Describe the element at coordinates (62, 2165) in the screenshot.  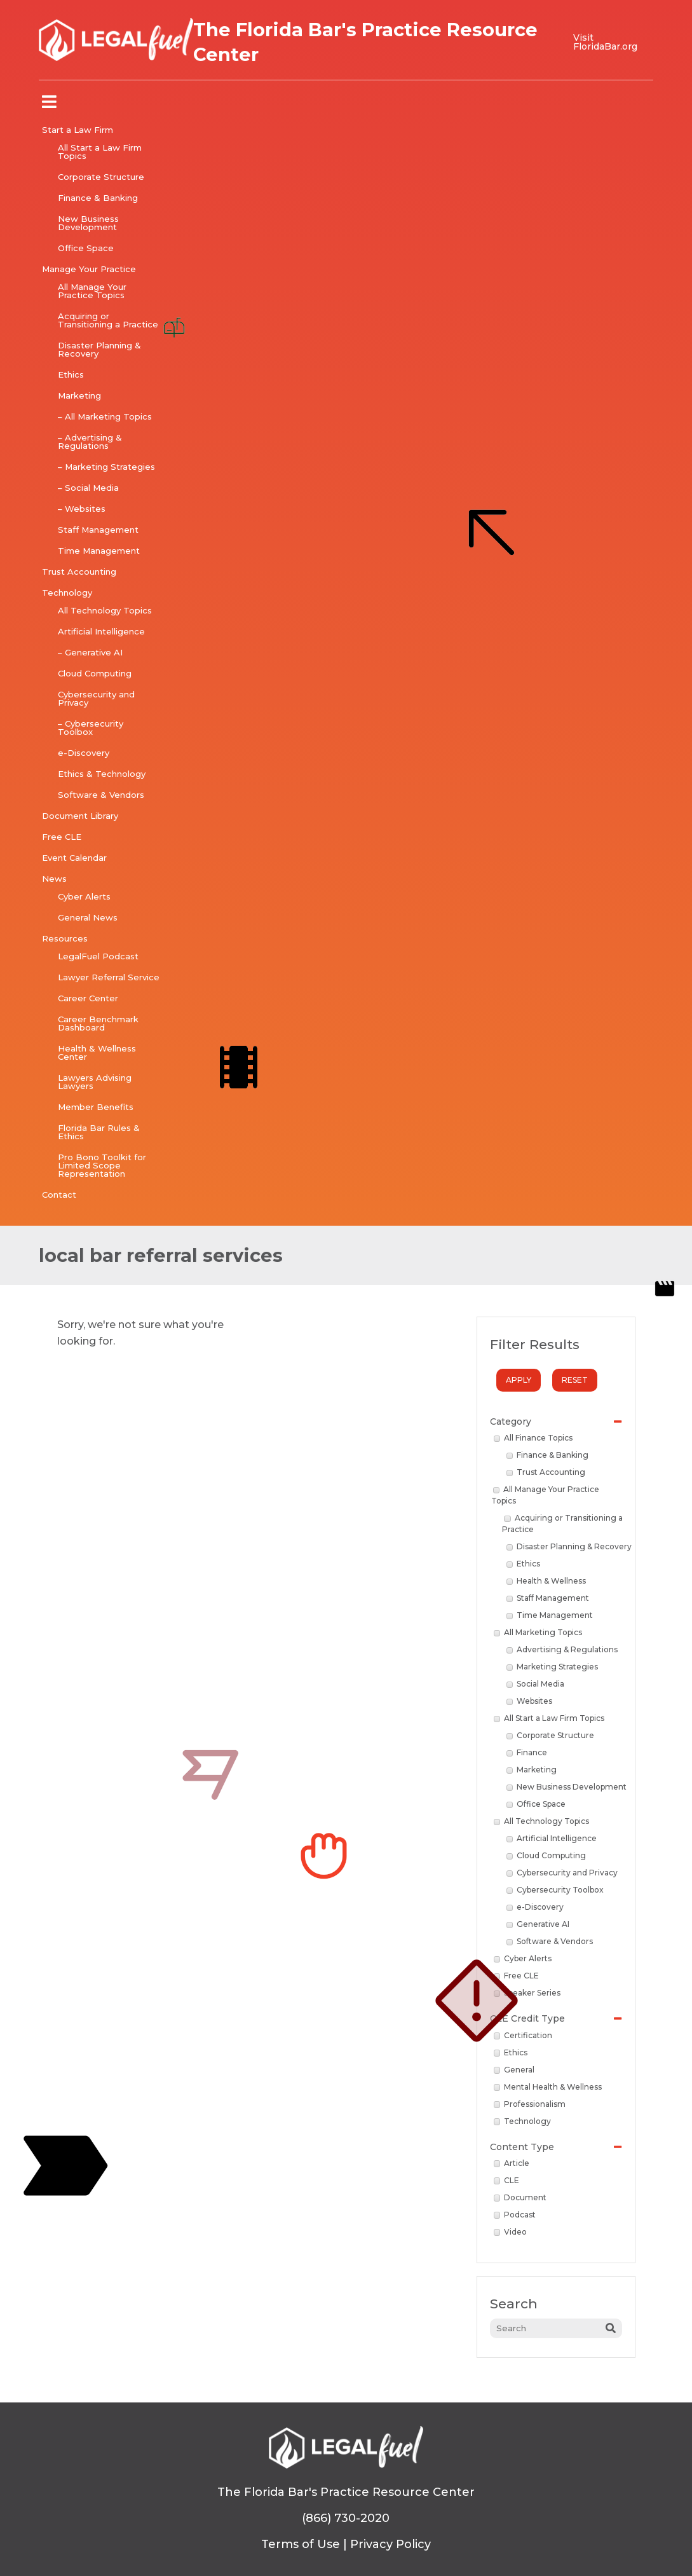
I see `apply a label or tag to an item` at that location.